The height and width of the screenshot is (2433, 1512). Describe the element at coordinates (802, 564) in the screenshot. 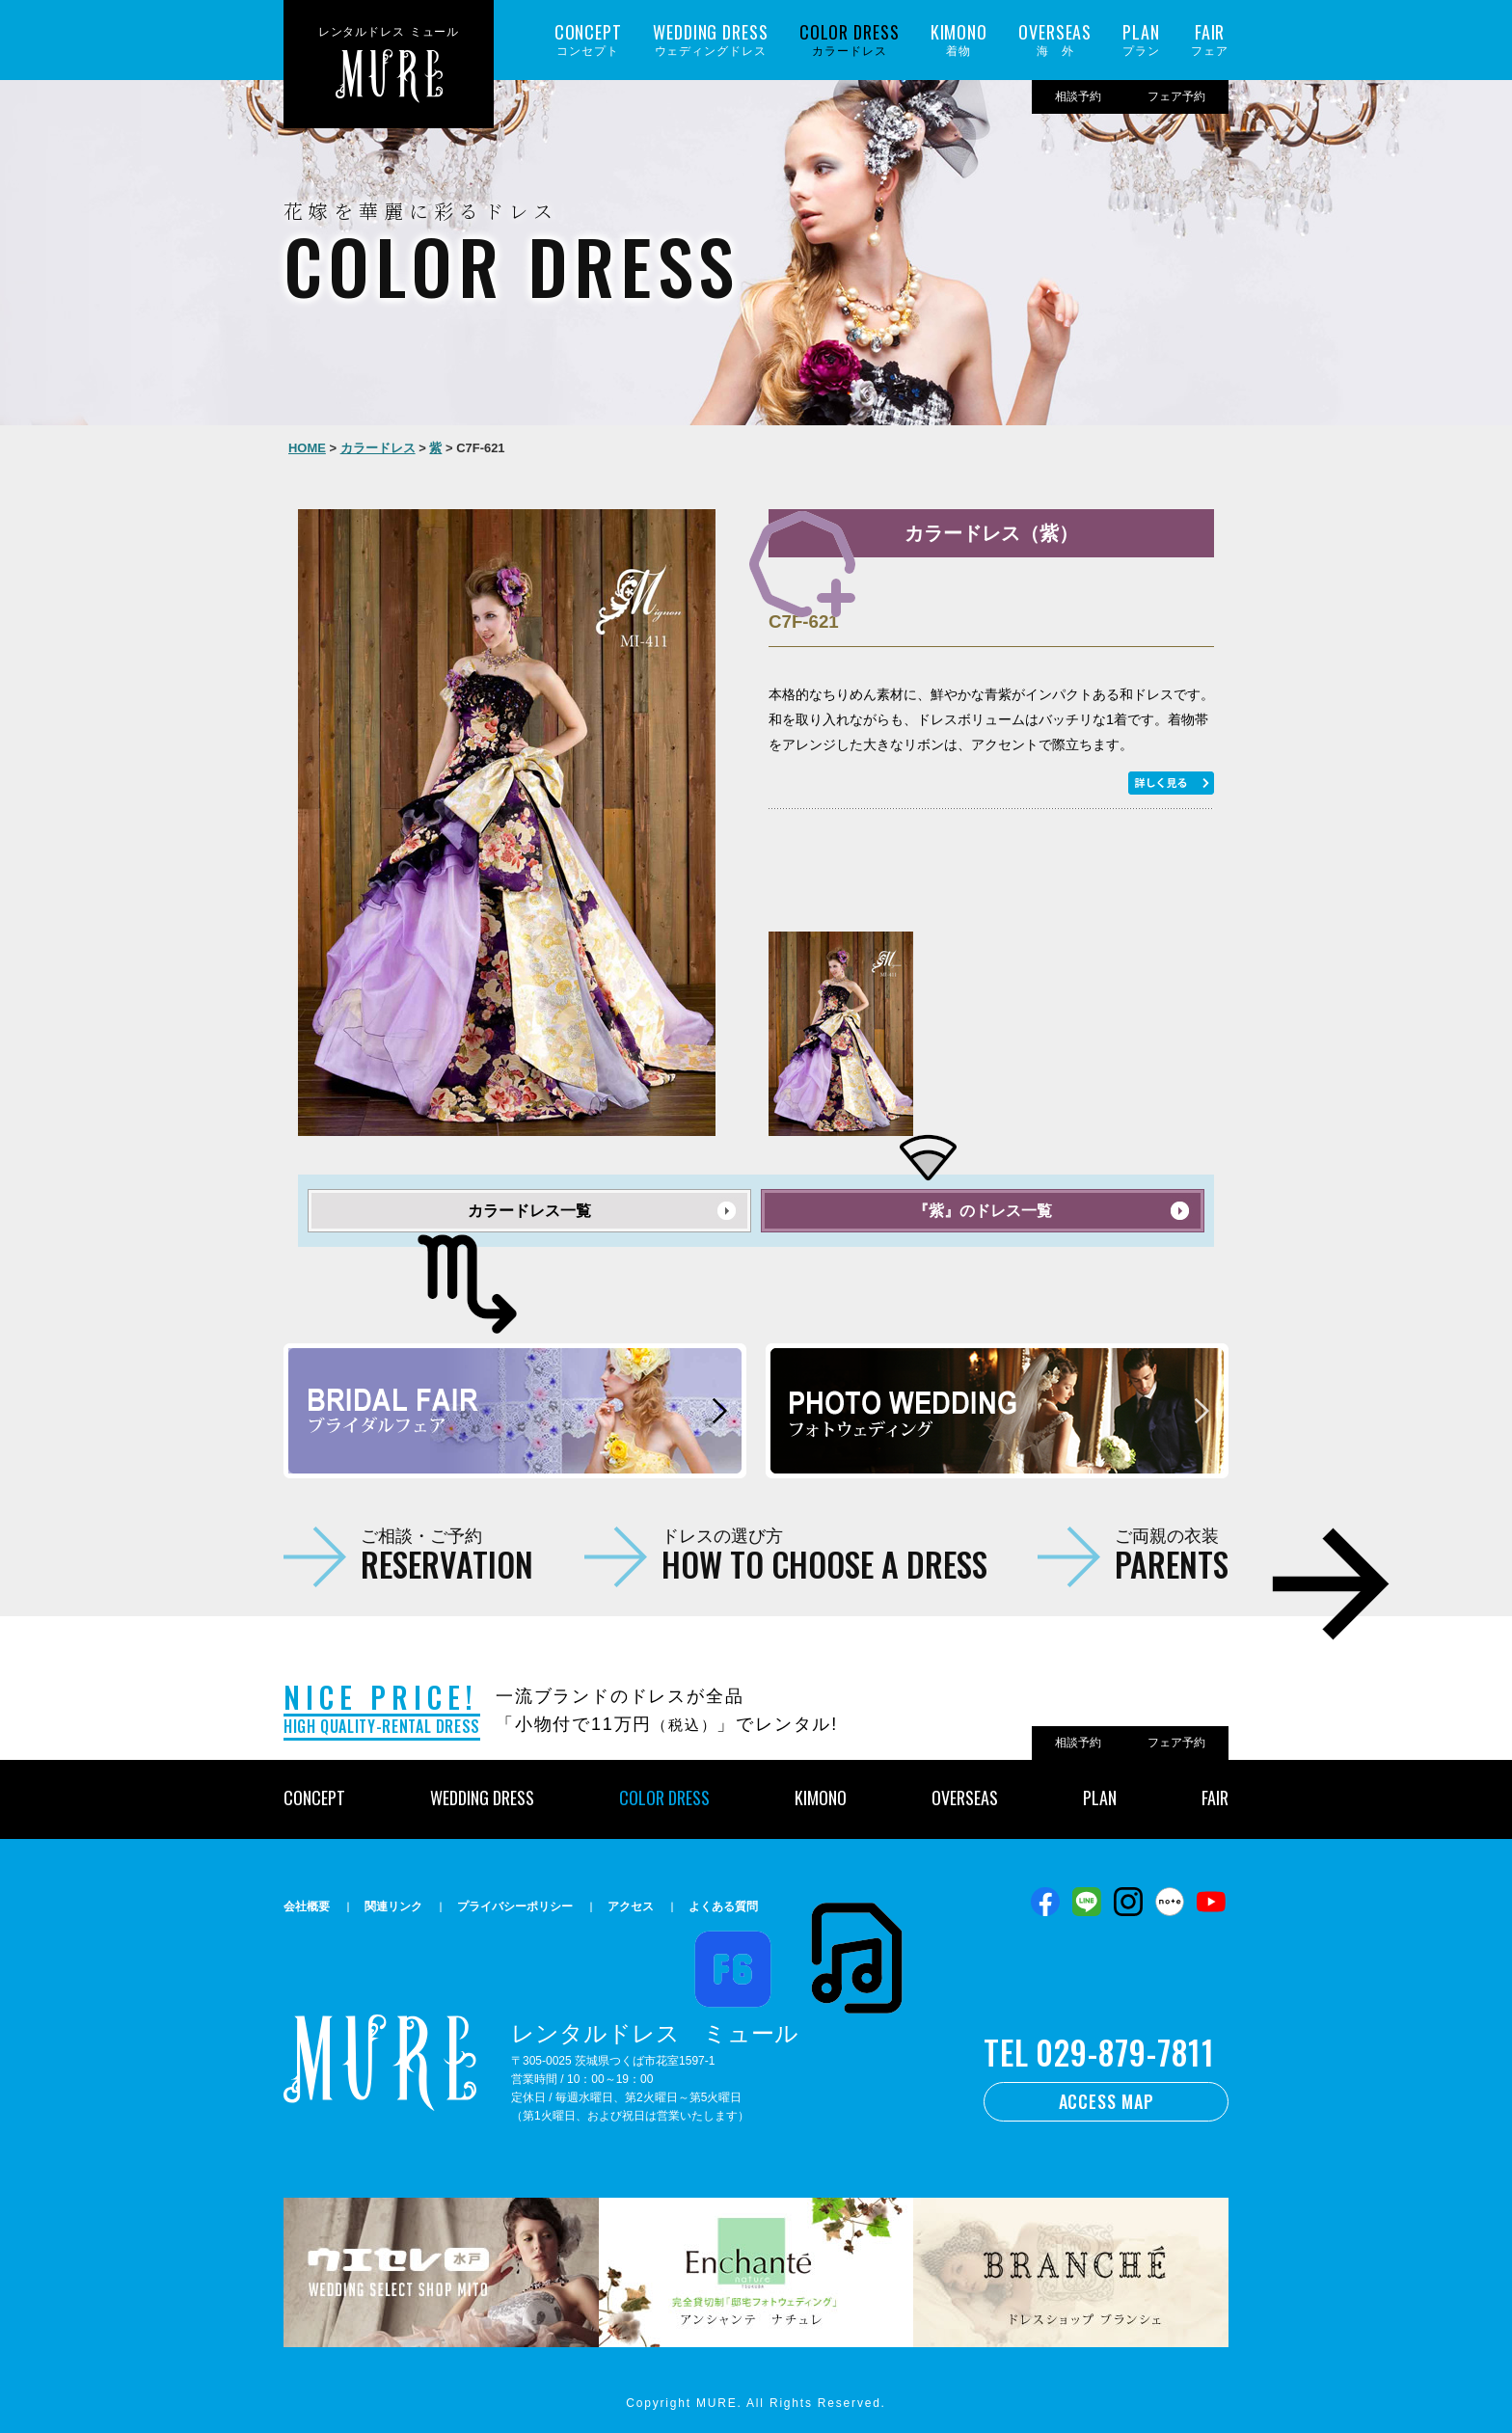

I see `add a new warning or alert` at that location.